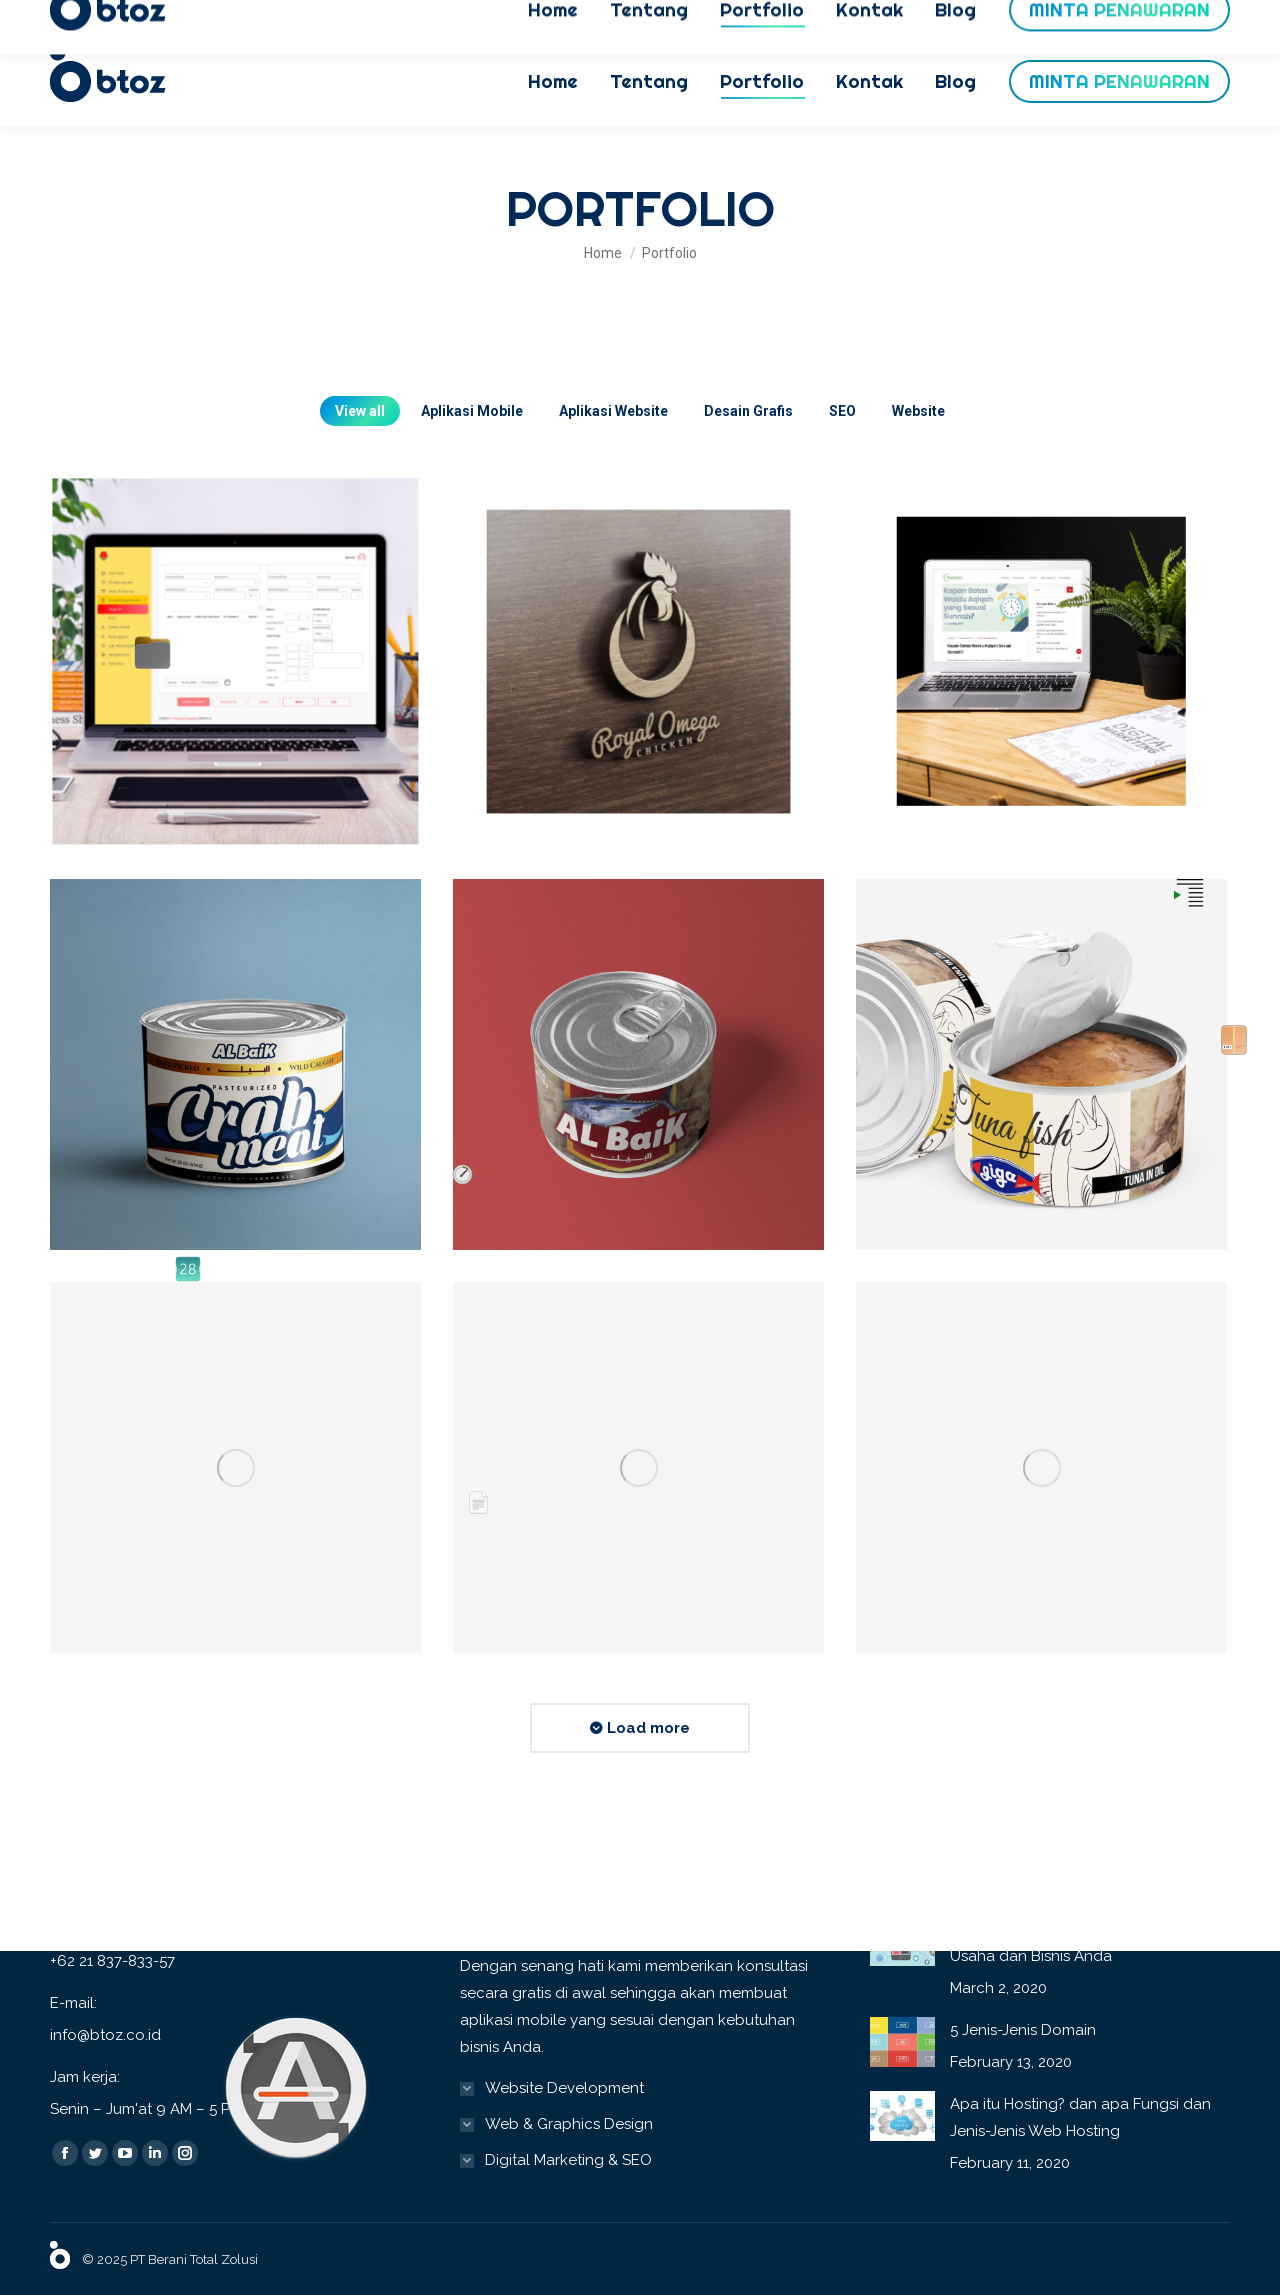 Image resolution: width=1280 pixels, height=2295 pixels. Describe the element at coordinates (188, 1269) in the screenshot. I see `open the calendar app` at that location.